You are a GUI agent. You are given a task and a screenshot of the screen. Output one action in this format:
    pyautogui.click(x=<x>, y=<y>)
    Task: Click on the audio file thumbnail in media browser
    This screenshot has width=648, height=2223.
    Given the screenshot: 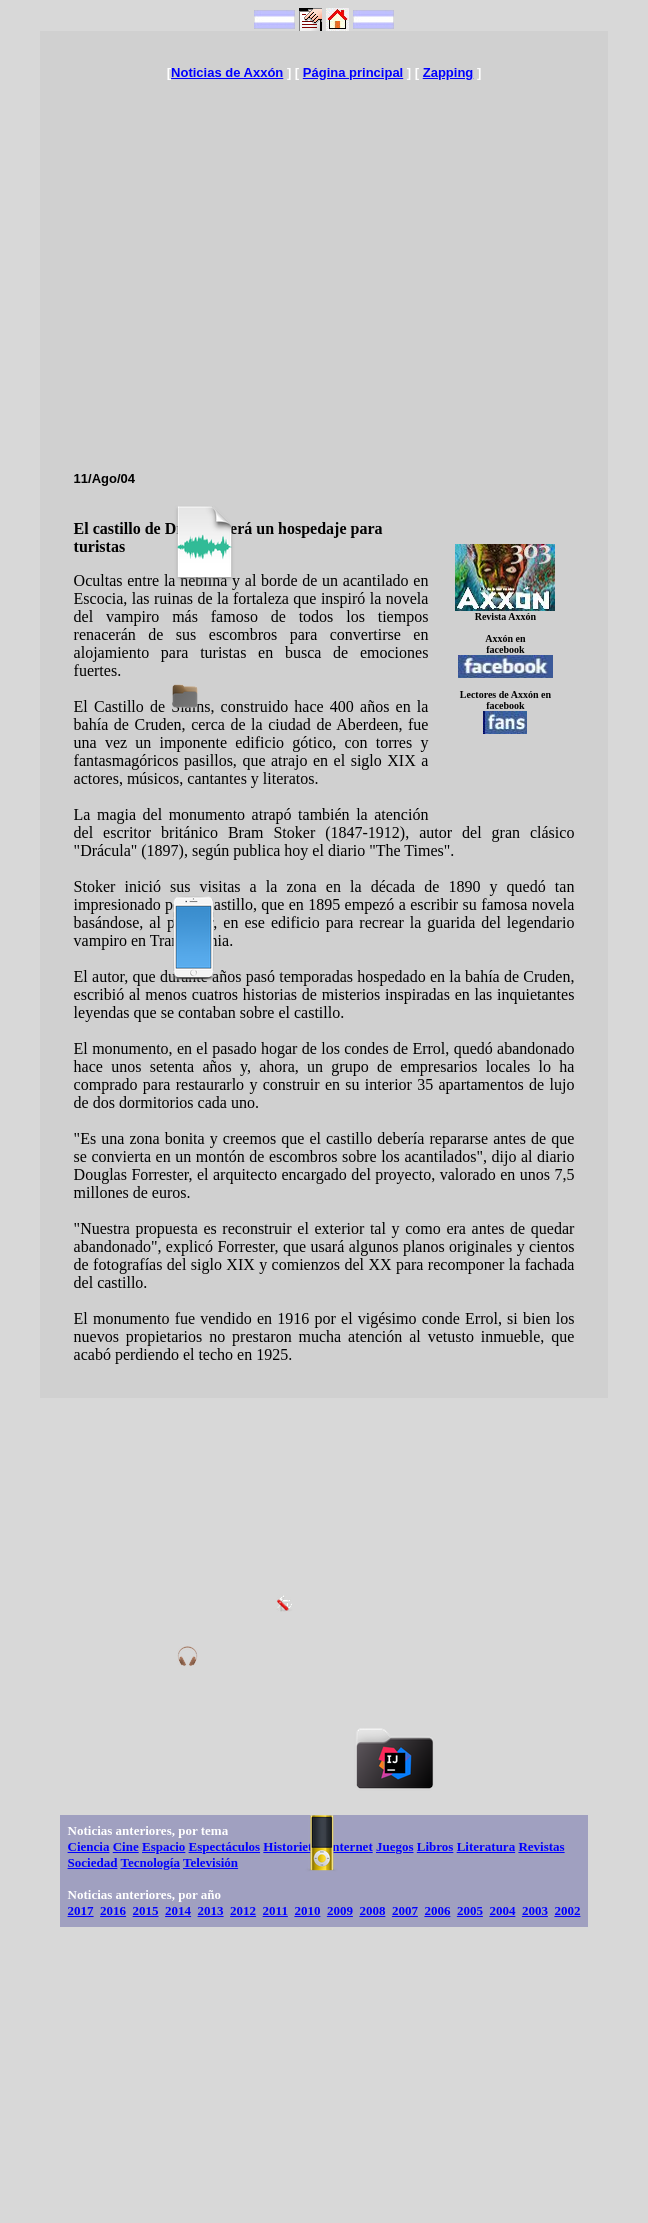 What is the action you would take?
    pyautogui.click(x=204, y=543)
    